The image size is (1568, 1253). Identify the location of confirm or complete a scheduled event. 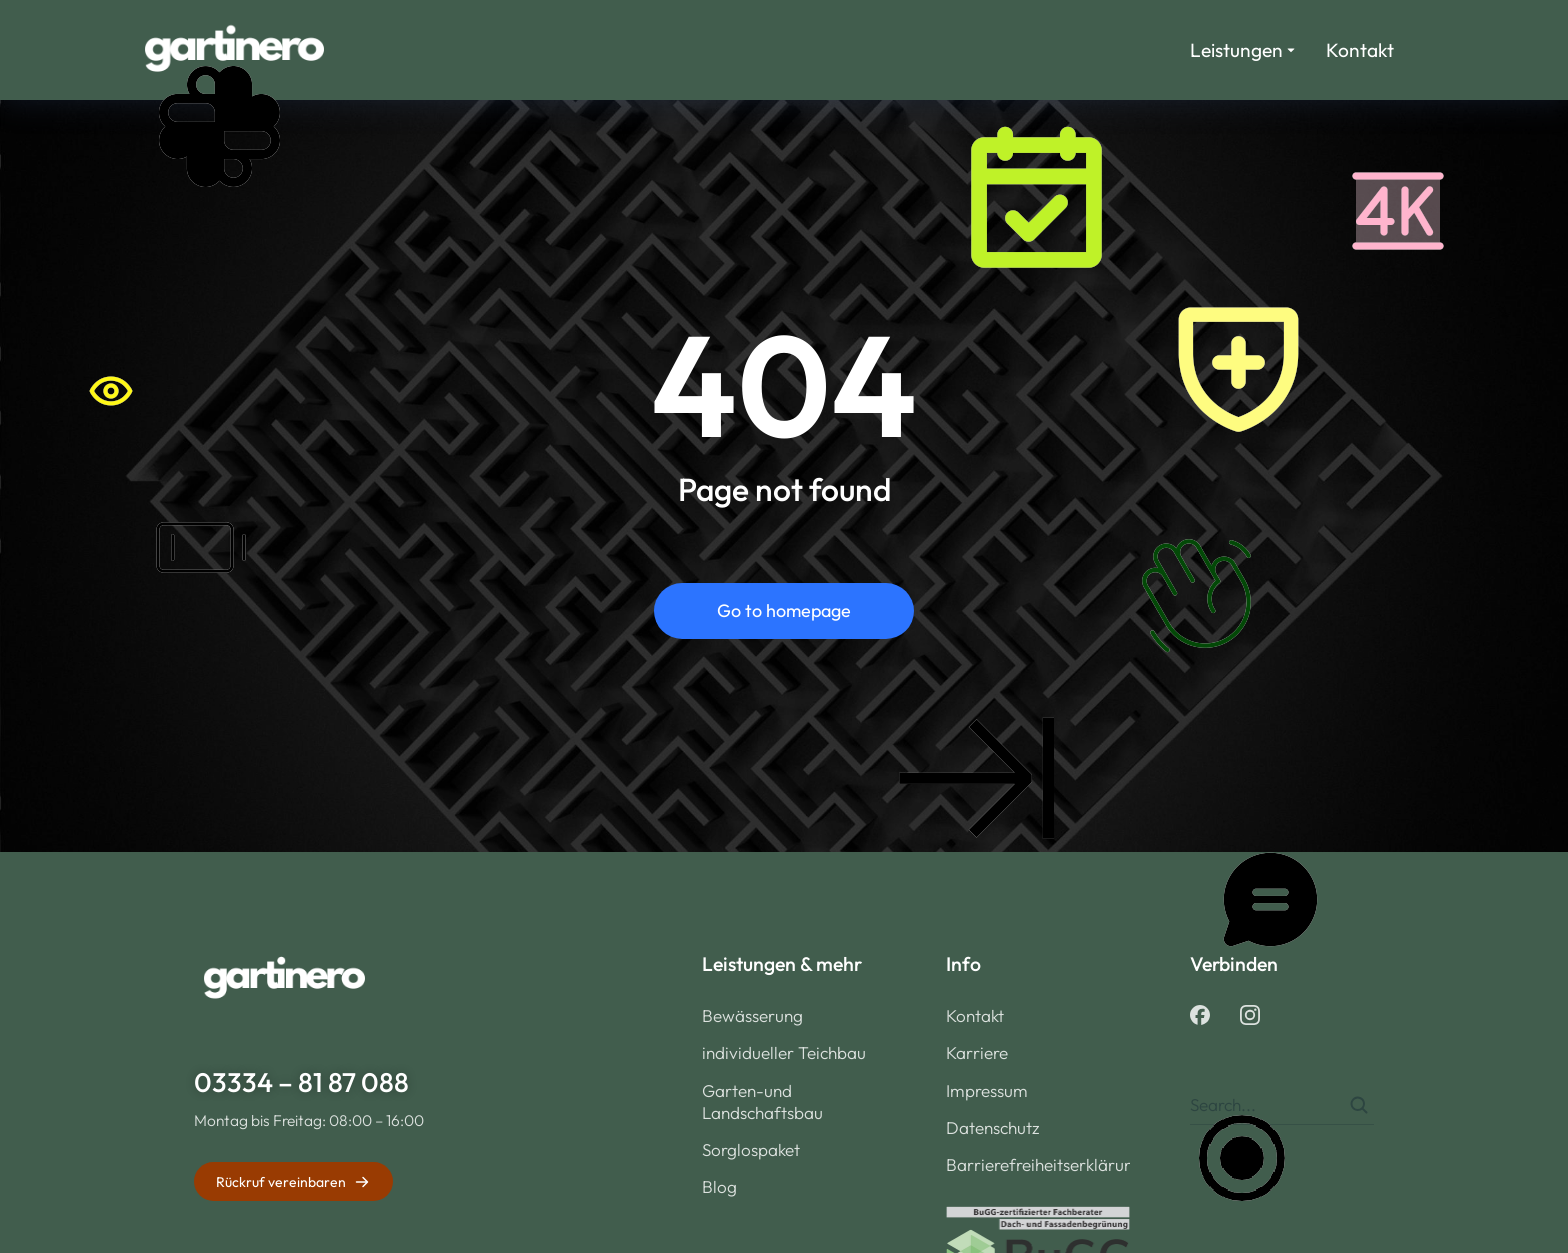
(1036, 202).